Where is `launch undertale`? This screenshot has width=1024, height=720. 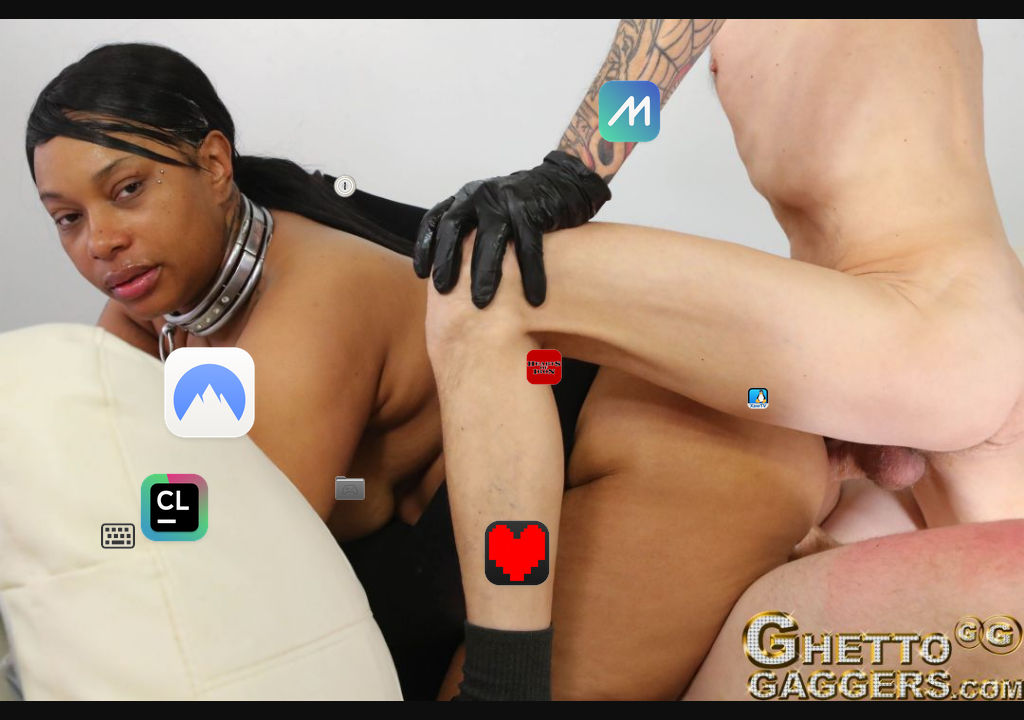 launch undertale is located at coordinates (517, 553).